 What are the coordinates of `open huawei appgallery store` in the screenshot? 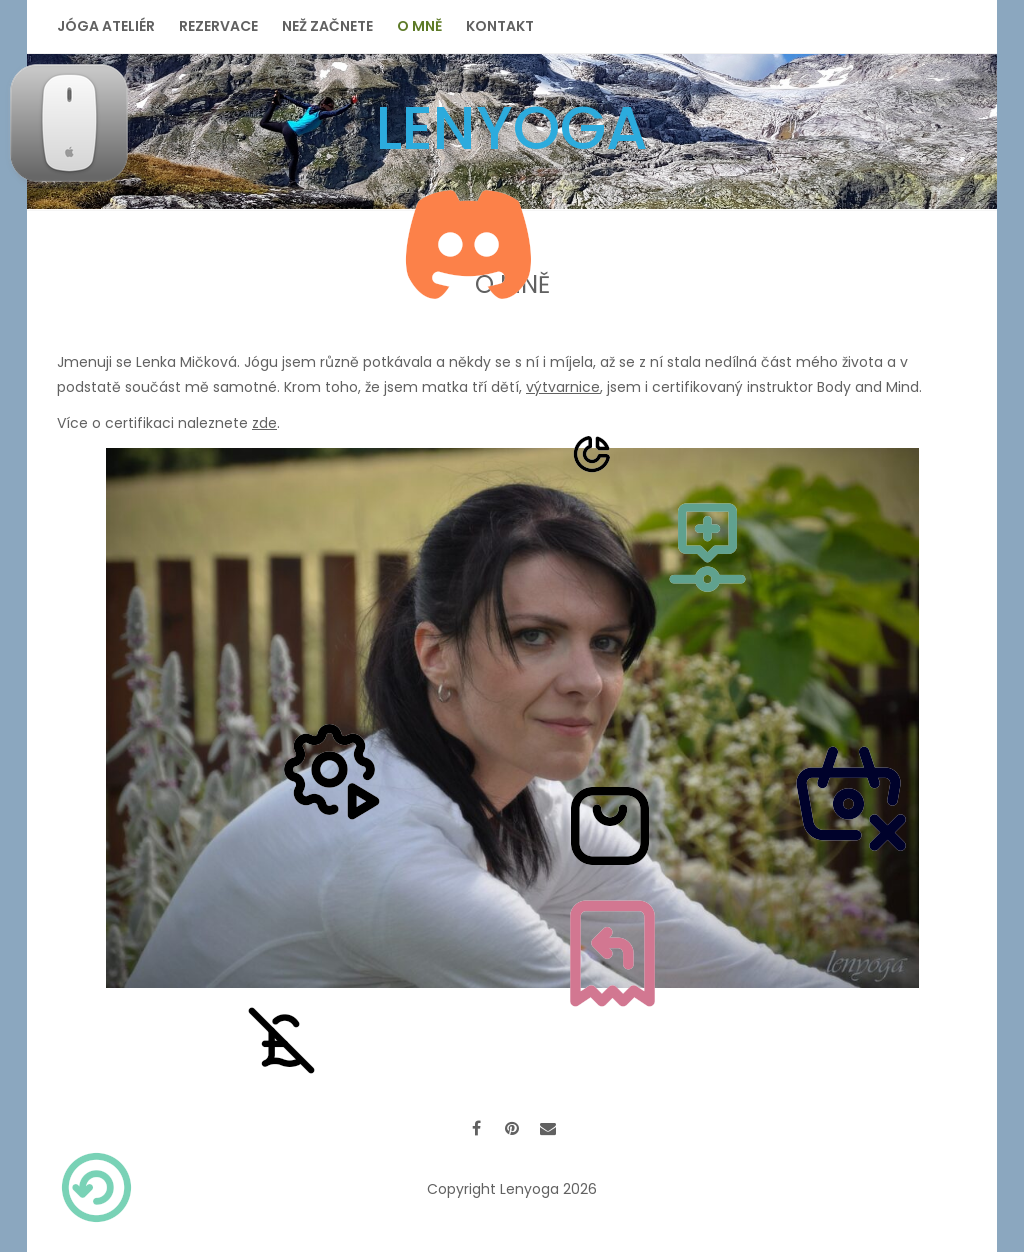 It's located at (610, 826).